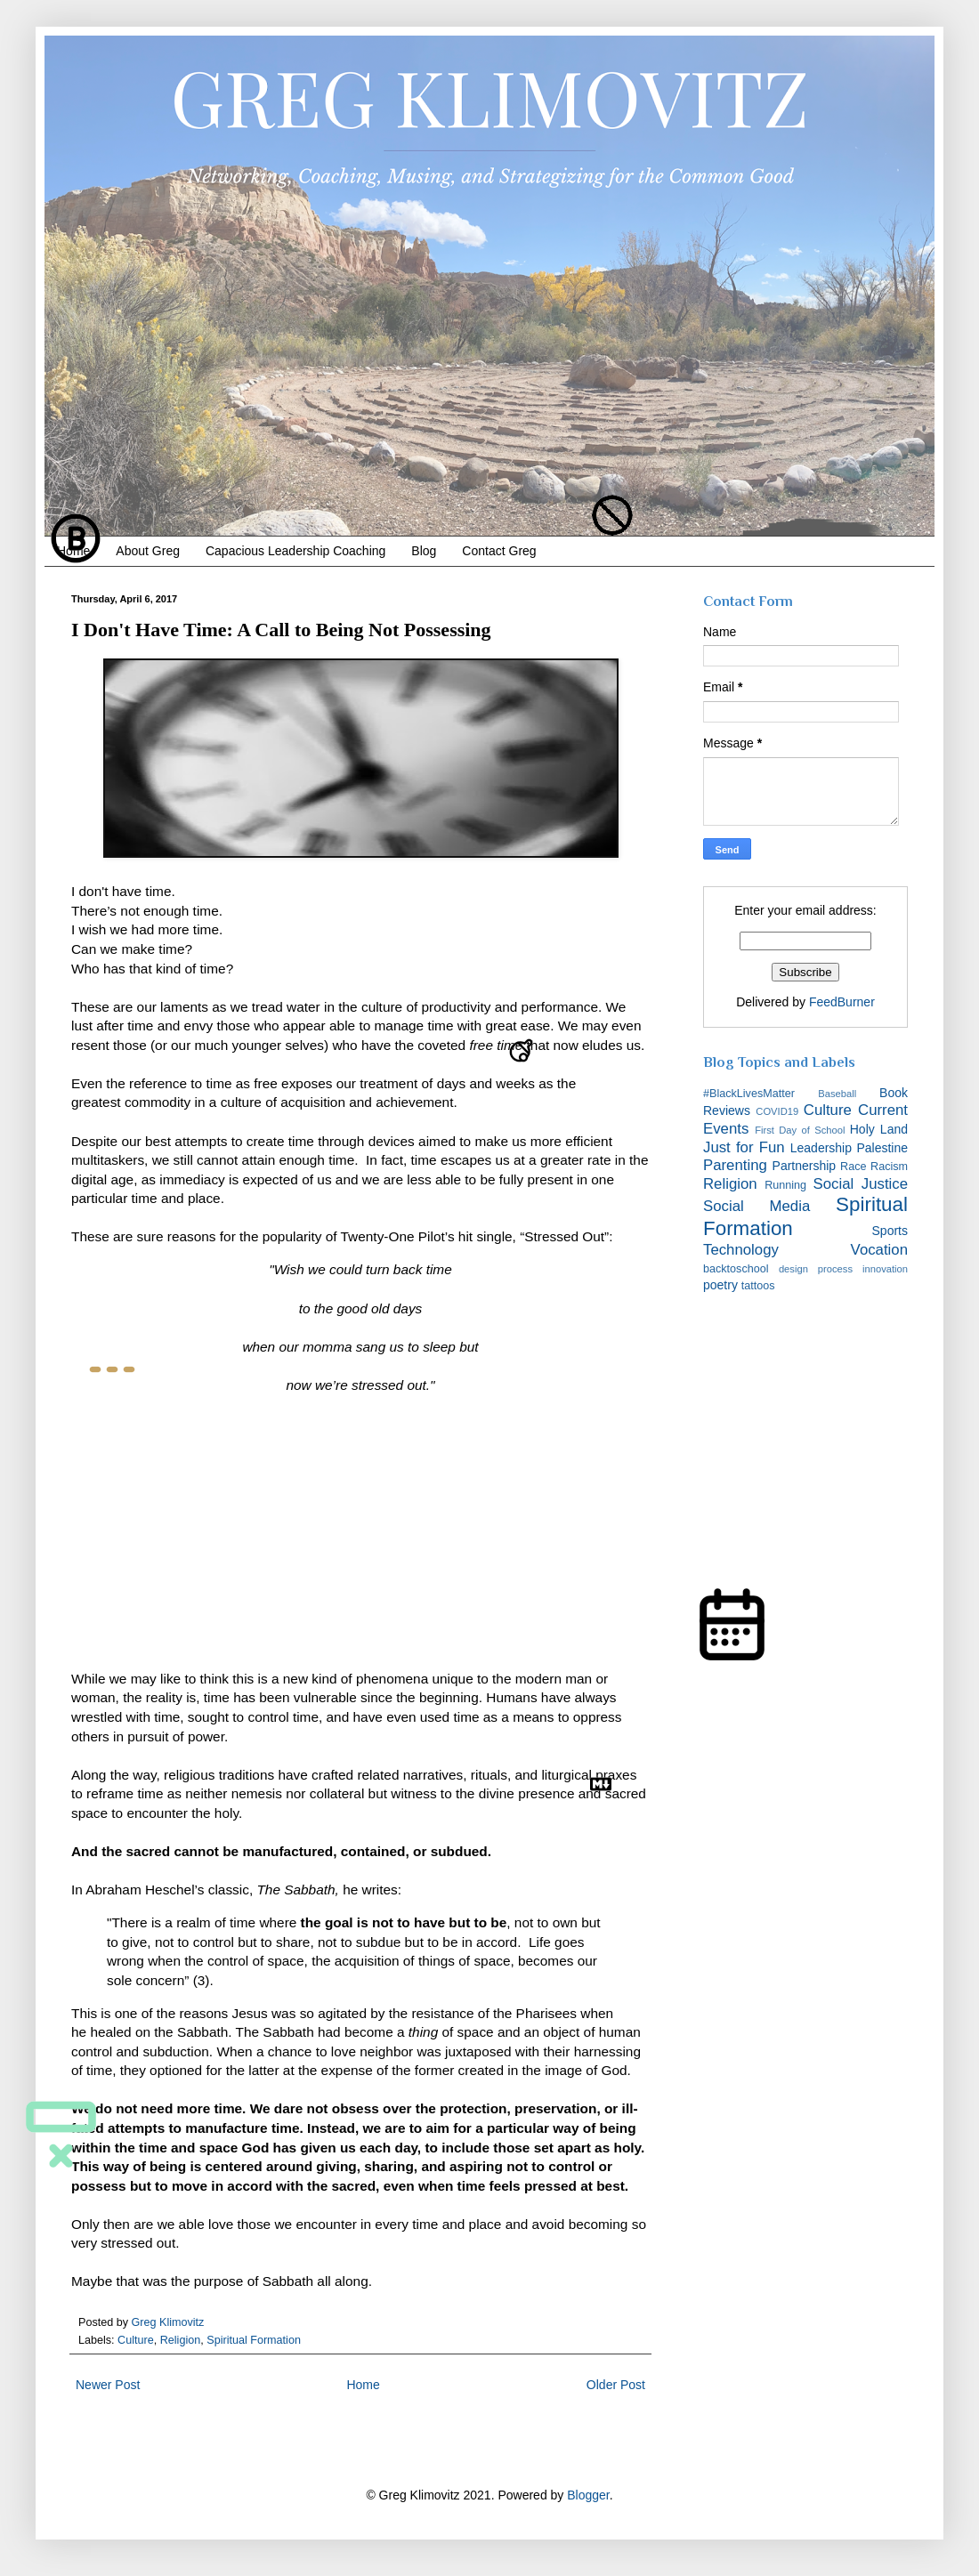 The height and width of the screenshot is (2576, 979). Describe the element at coordinates (601, 1784) in the screenshot. I see `format text using markdown` at that location.